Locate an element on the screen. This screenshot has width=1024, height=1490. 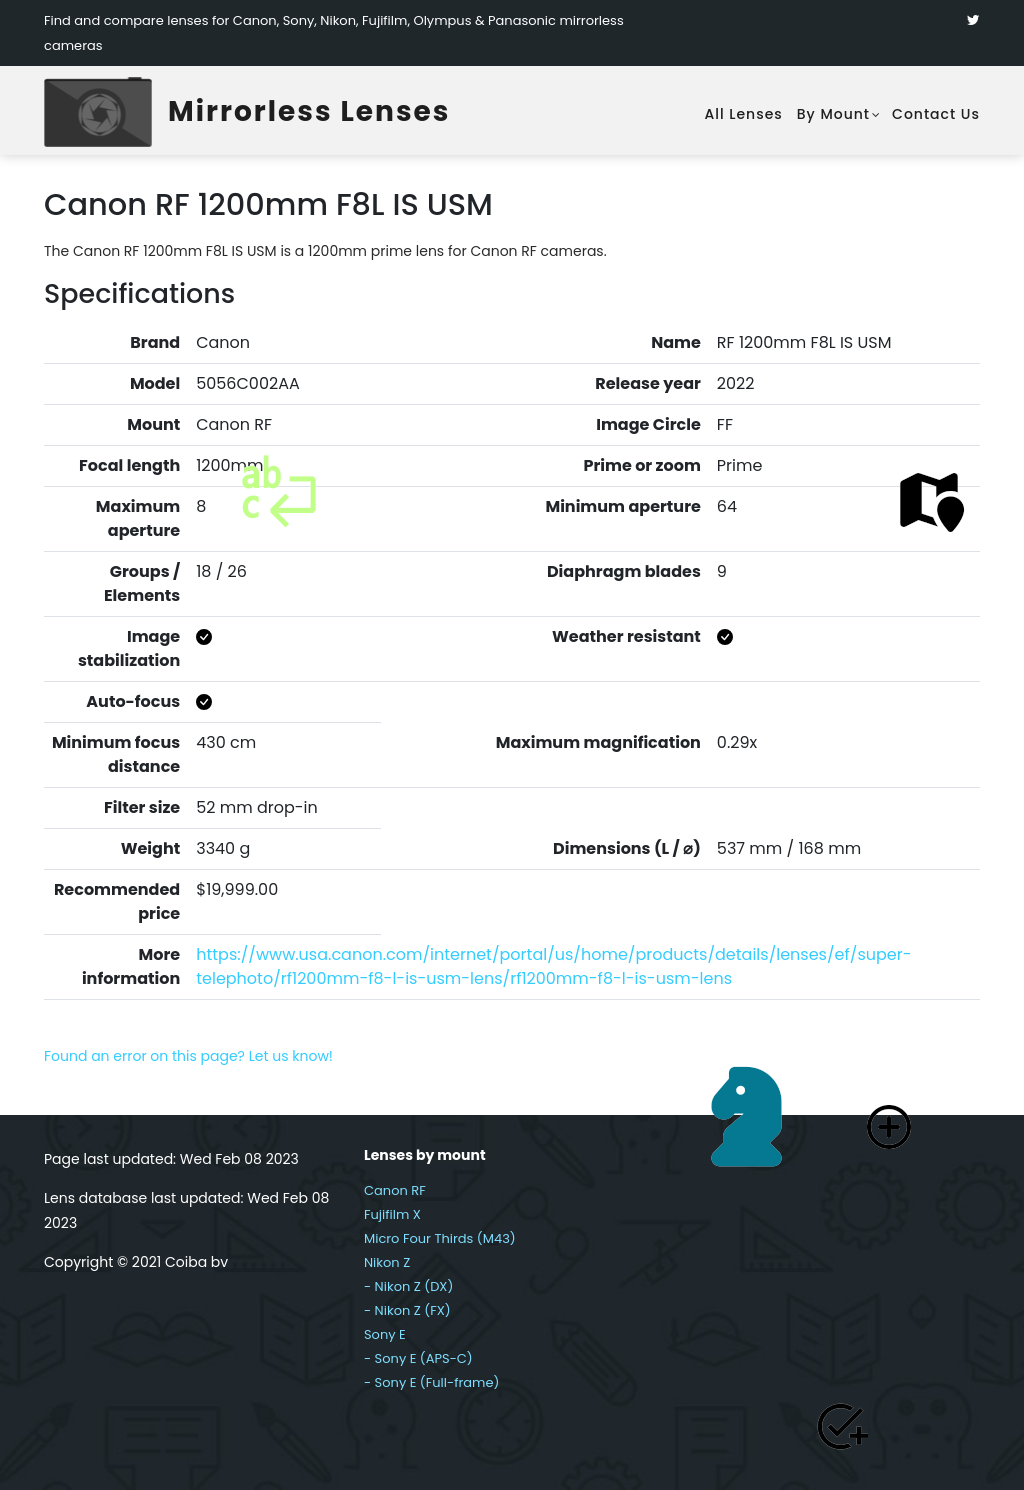
view map with marked location is located at coordinates (929, 500).